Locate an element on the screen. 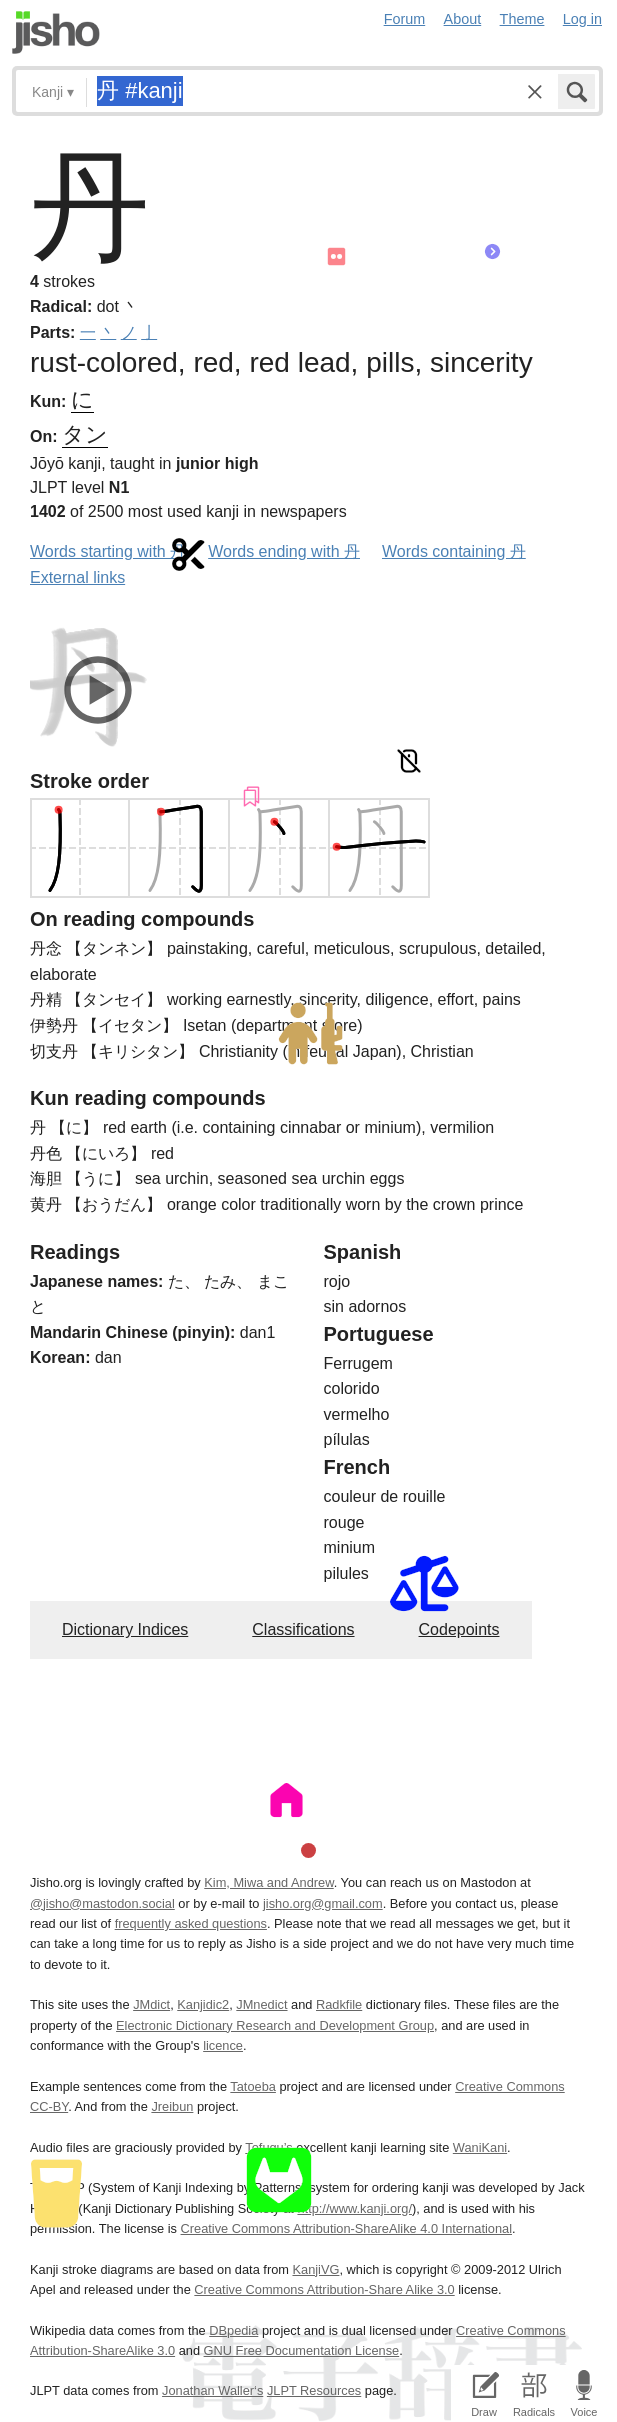 The width and height of the screenshot is (617, 2422). cut selected content is located at coordinates (188, 554).